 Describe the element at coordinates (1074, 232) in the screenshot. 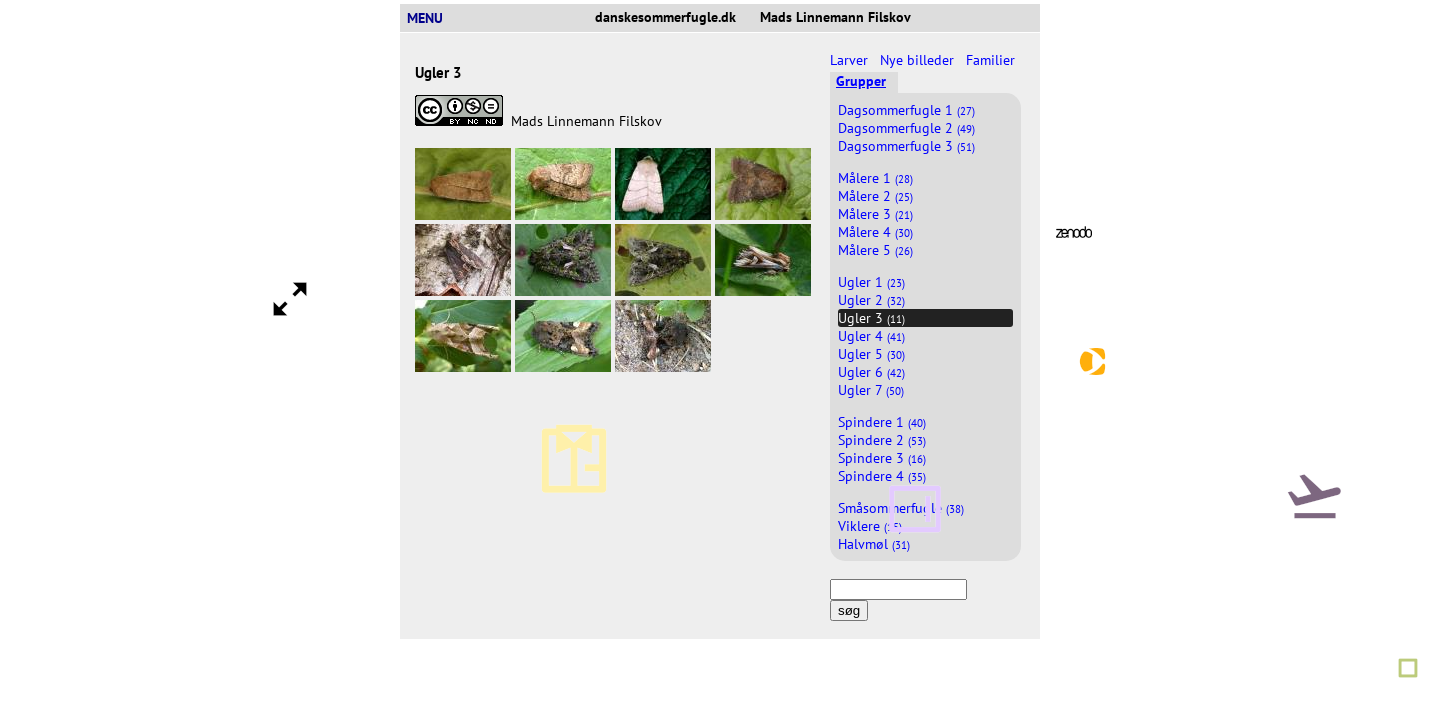

I see `open zenodo research repository` at that location.